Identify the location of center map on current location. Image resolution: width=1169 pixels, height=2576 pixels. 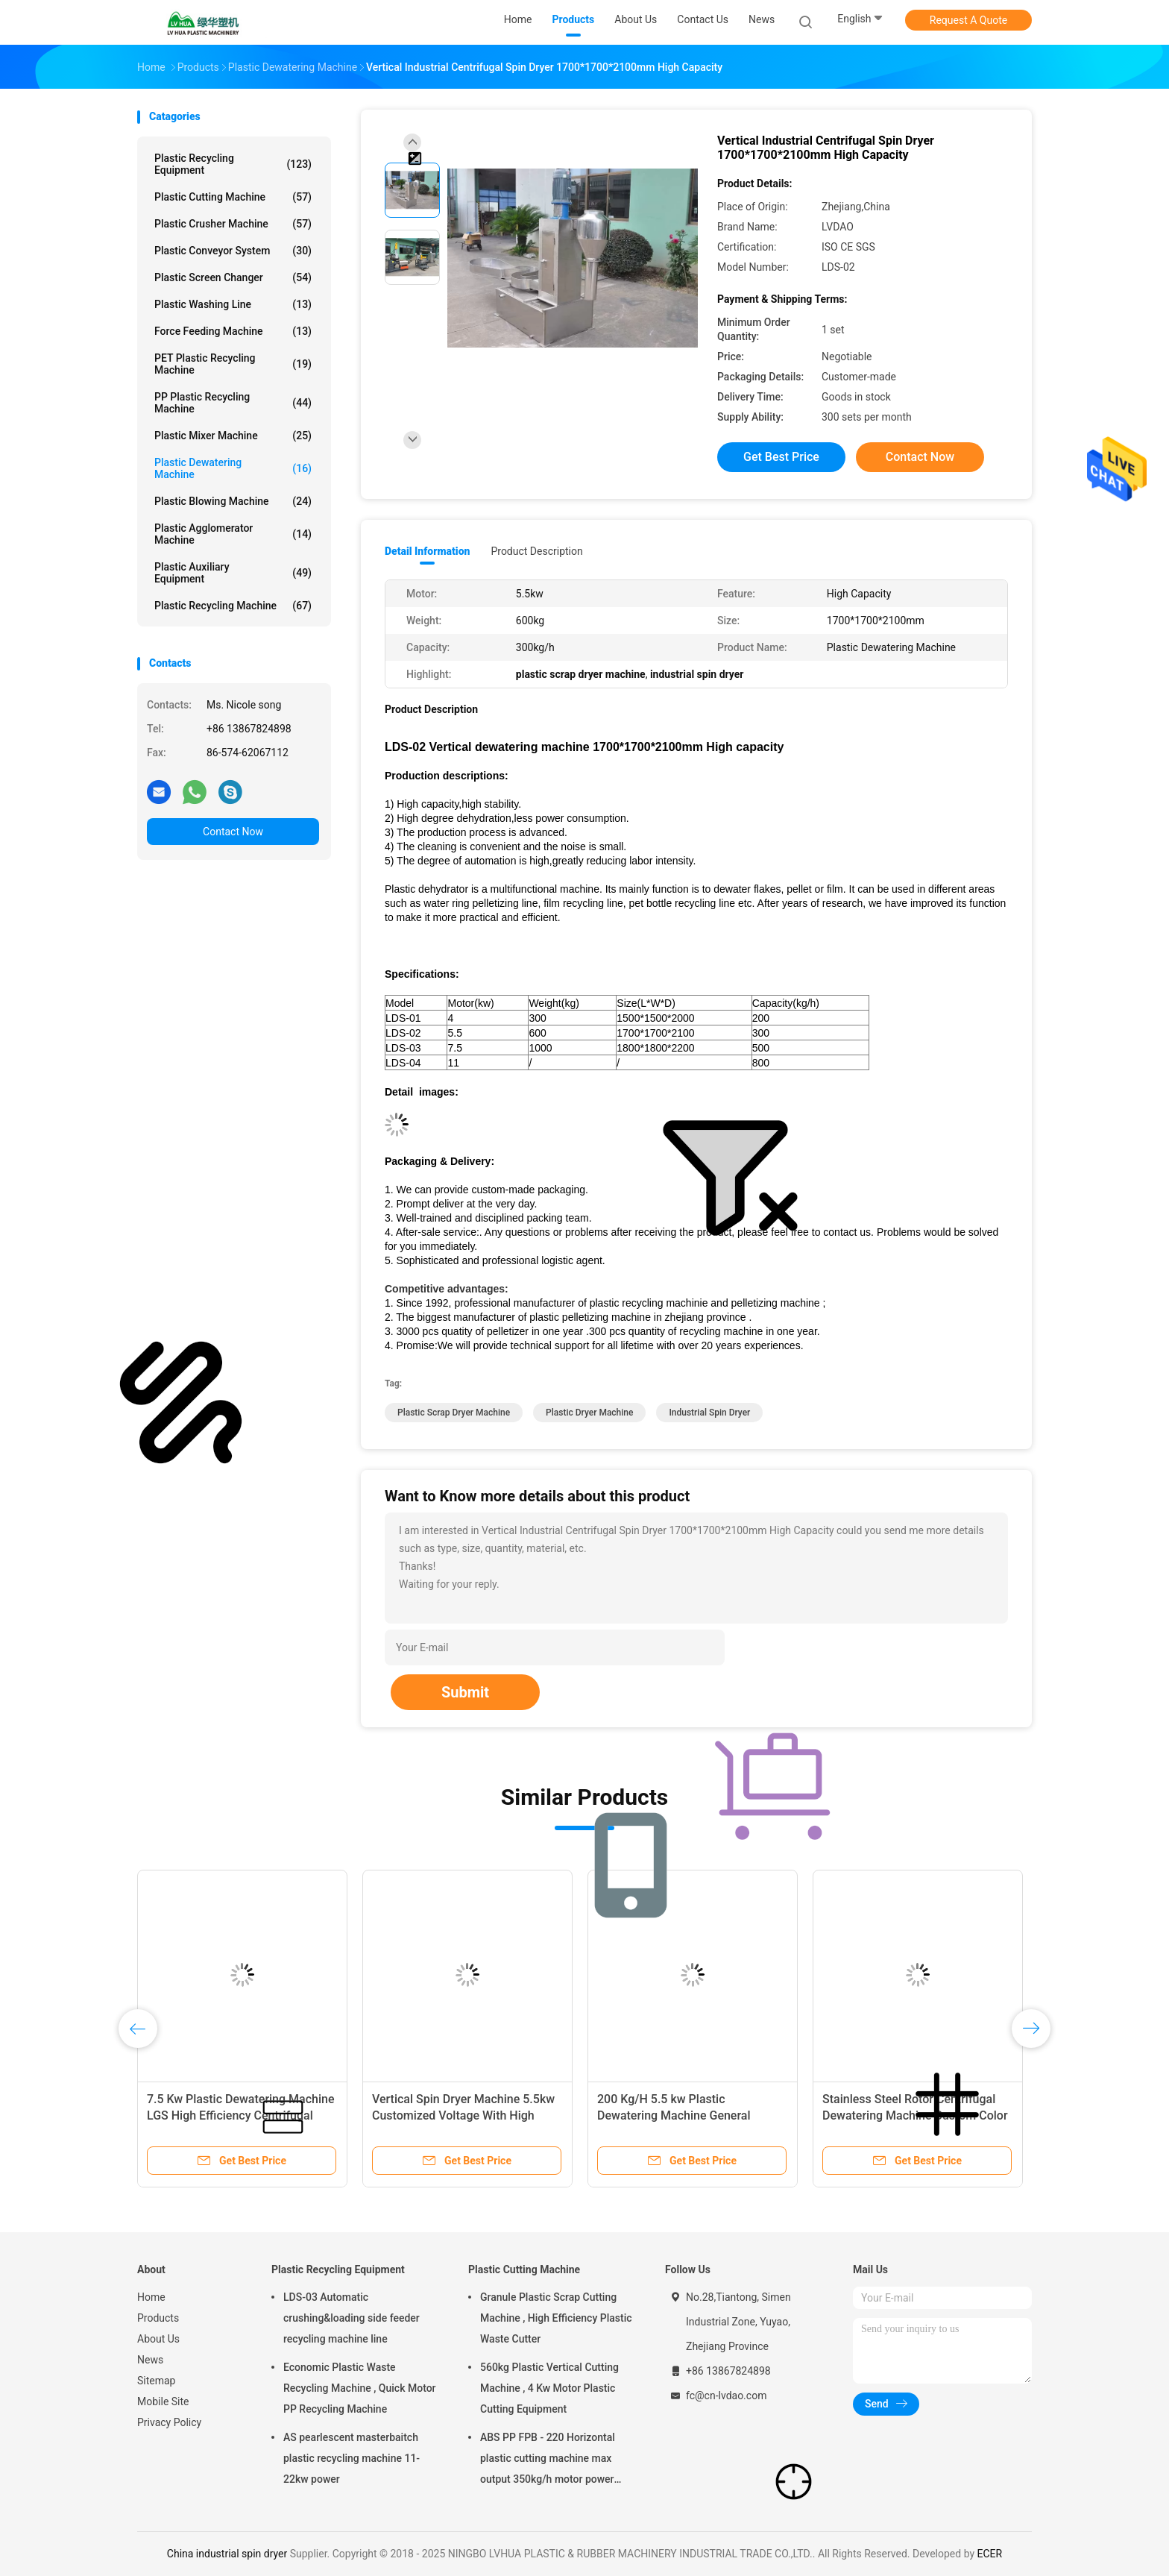
(793, 2481).